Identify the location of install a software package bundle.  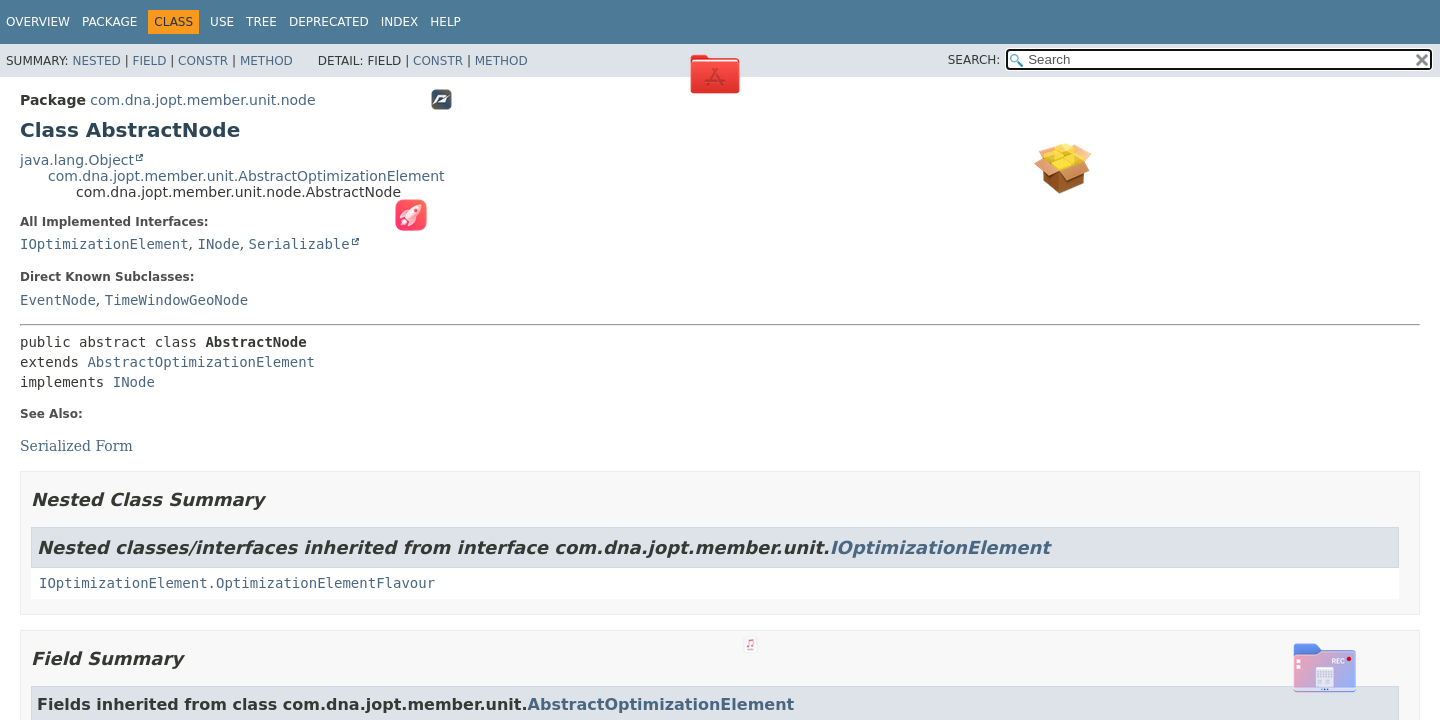
(1063, 167).